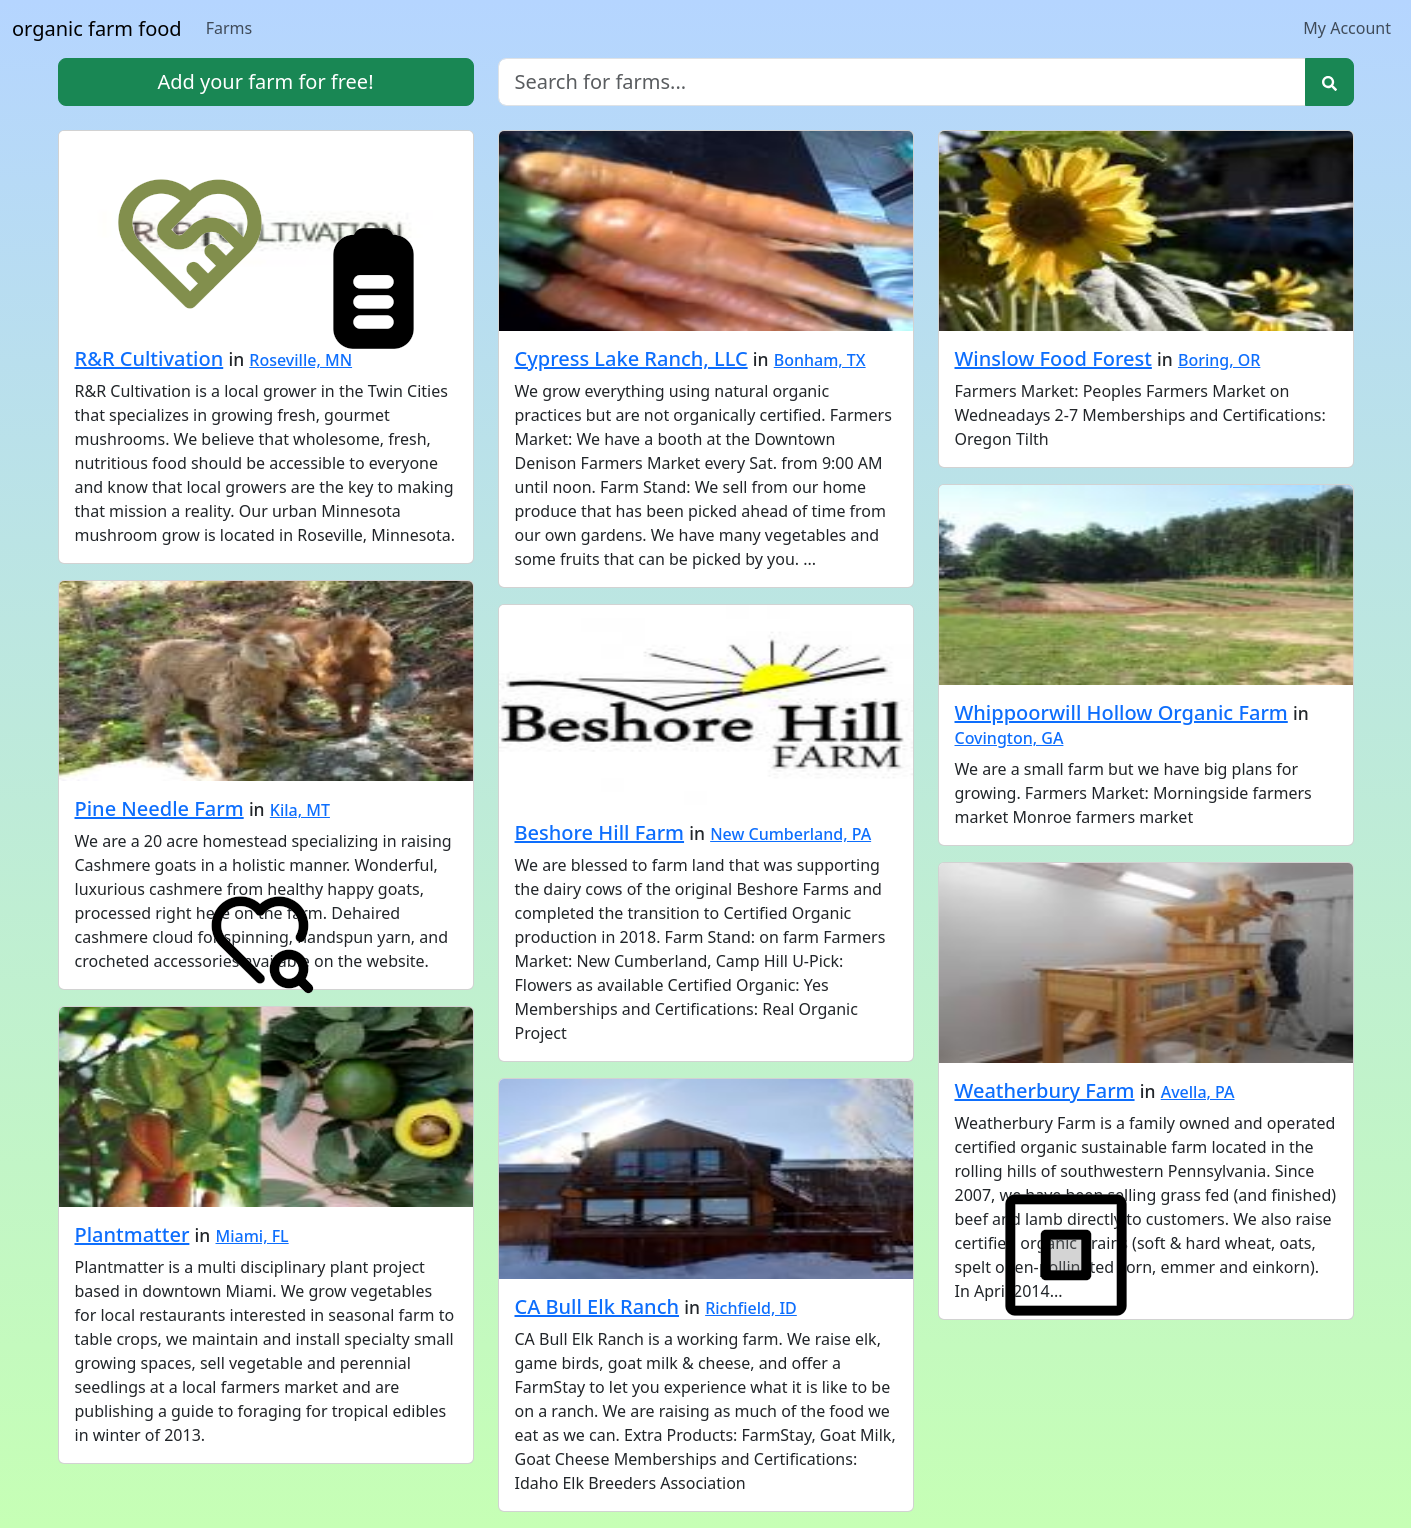  What do you see at coordinates (190, 244) in the screenshot?
I see `support a charitable cause or donation` at bounding box center [190, 244].